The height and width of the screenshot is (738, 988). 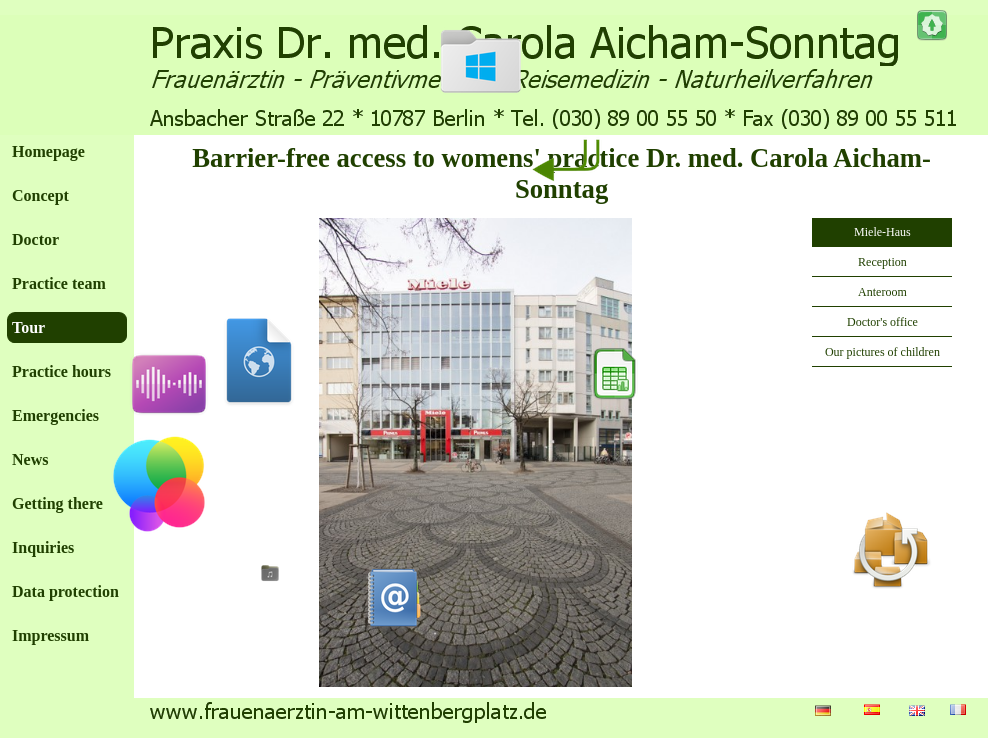 I want to click on reply to all recipients of an email, so click(x=565, y=160).